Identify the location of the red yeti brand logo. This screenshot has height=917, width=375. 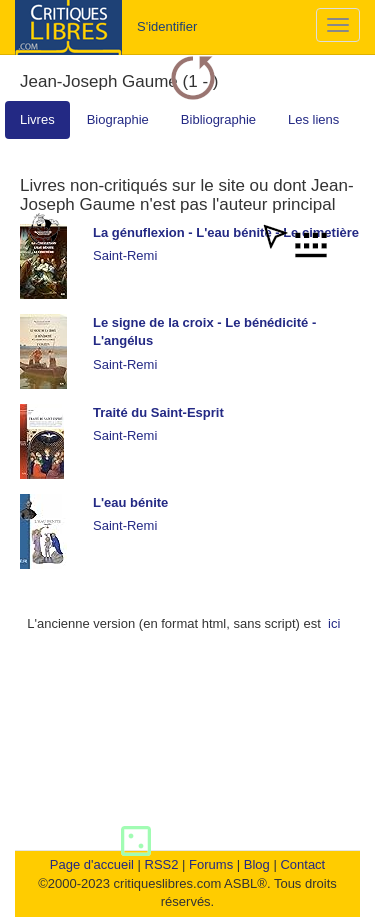
(44, 229).